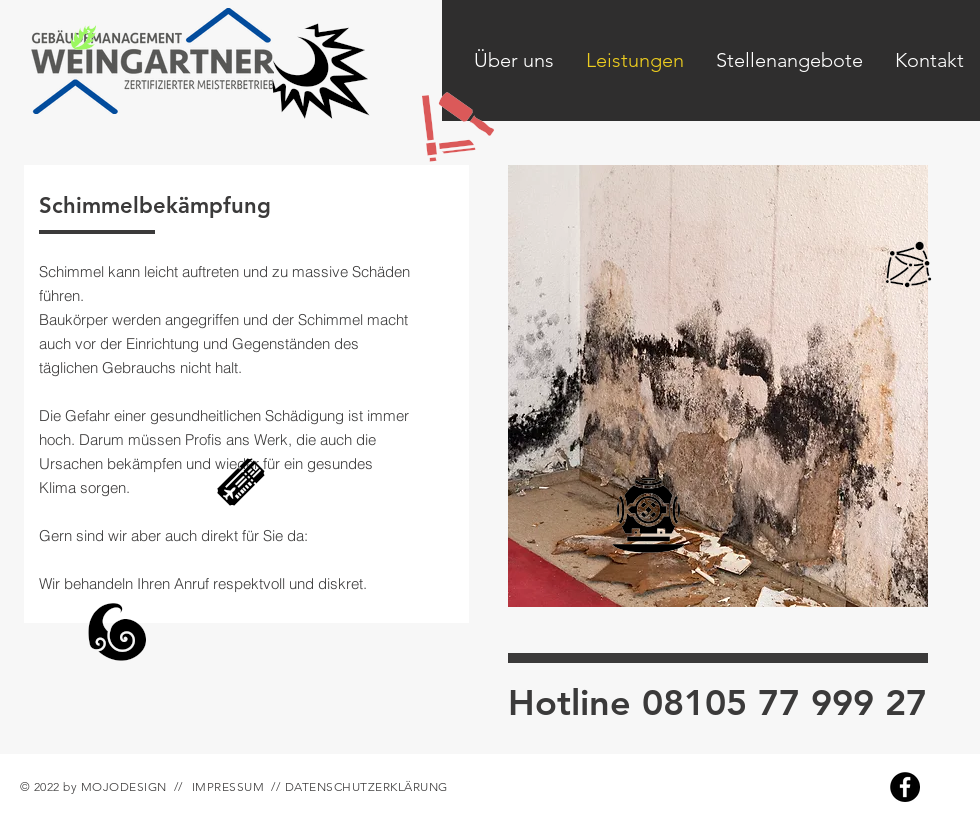 The width and height of the screenshot is (980, 821). I want to click on view mesh network topology, so click(908, 264).